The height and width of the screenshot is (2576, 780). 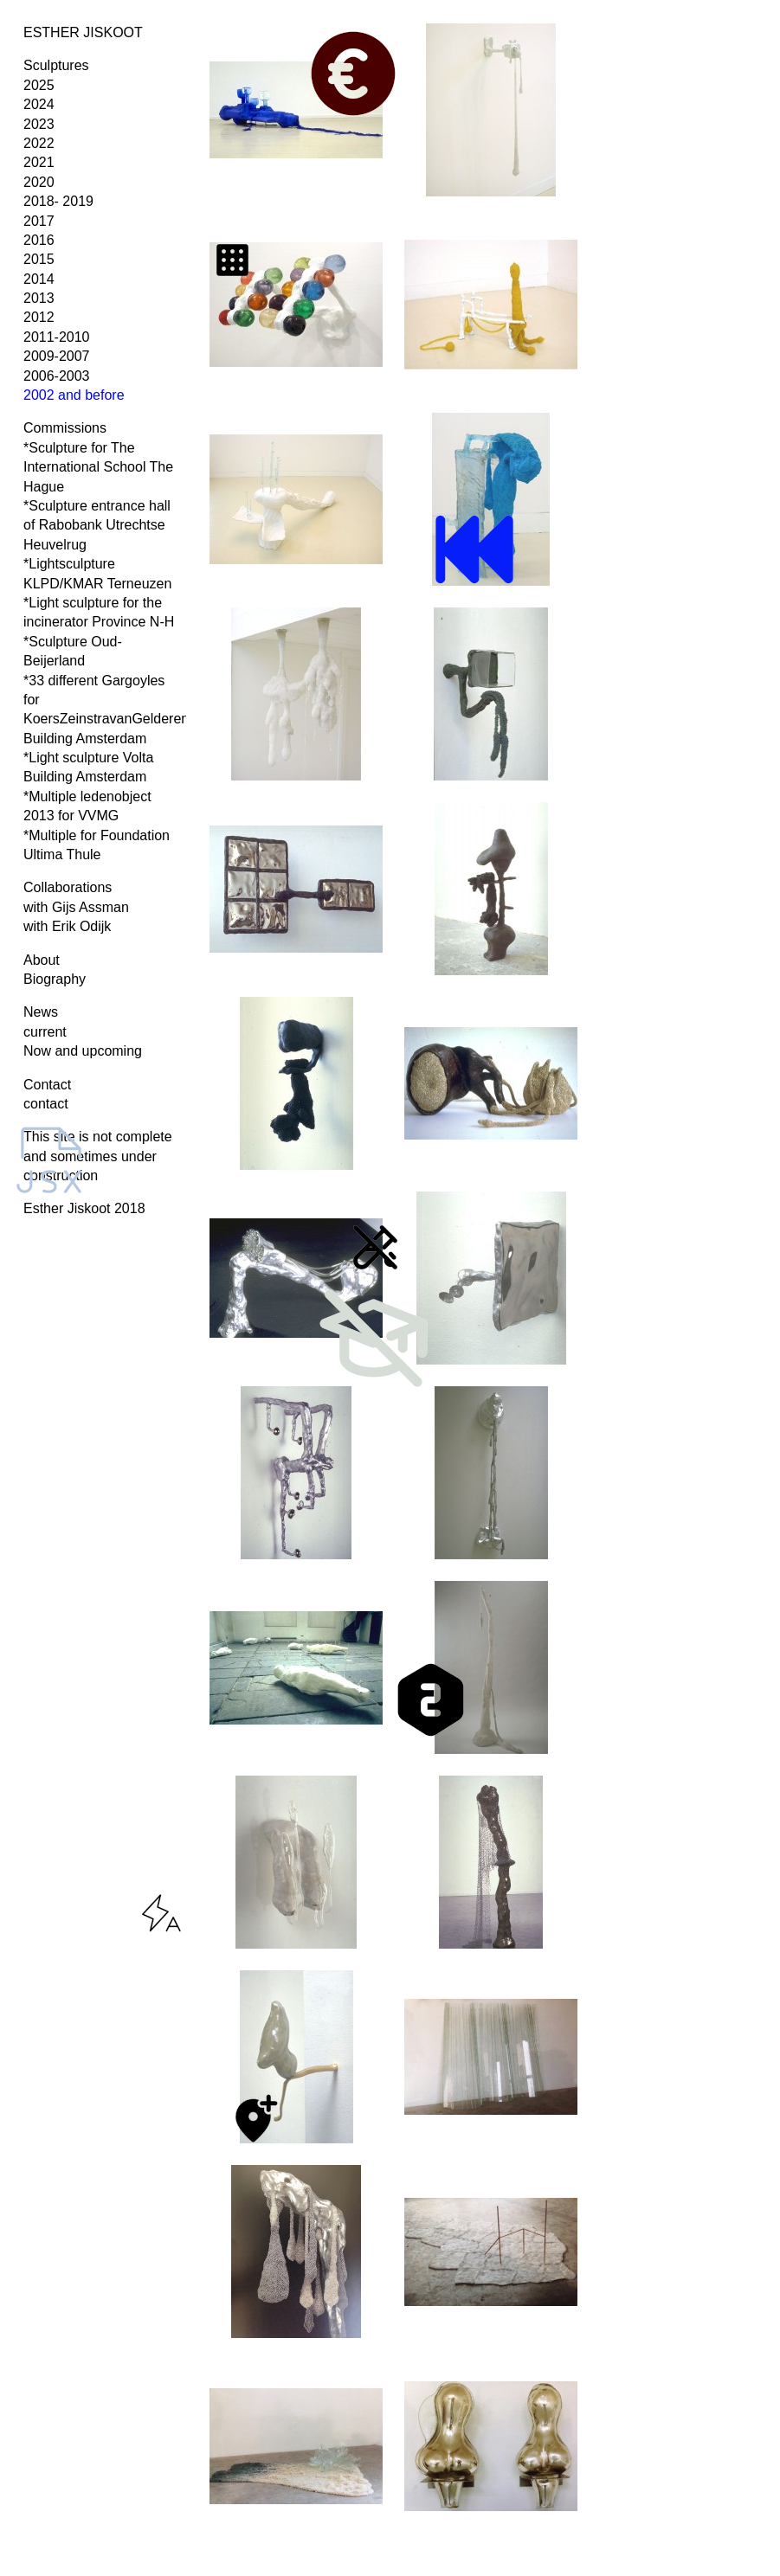 What do you see at coordinates (430, 1699) in the screenshot?
I see `step 2 in a multi-step process` at bounding box center [430, 1699].